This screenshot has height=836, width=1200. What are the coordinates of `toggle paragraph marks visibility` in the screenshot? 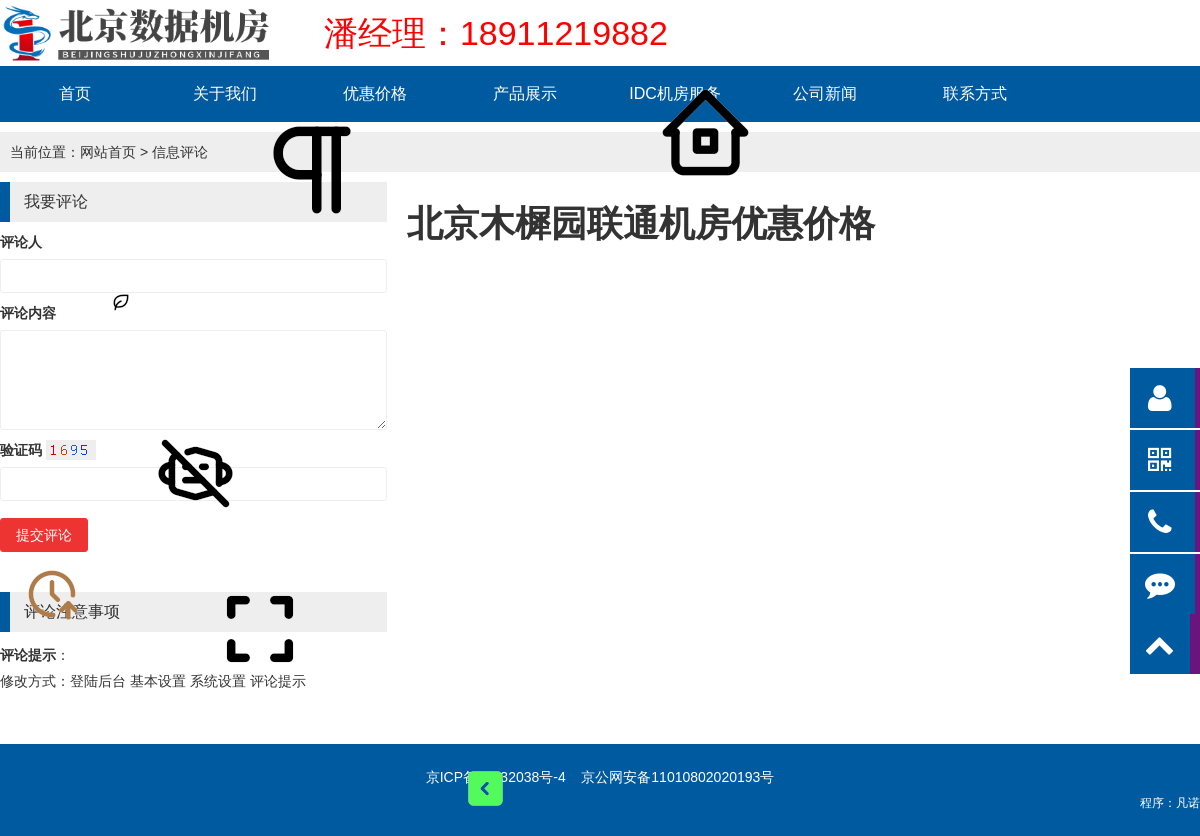 It's located at (312, 170).